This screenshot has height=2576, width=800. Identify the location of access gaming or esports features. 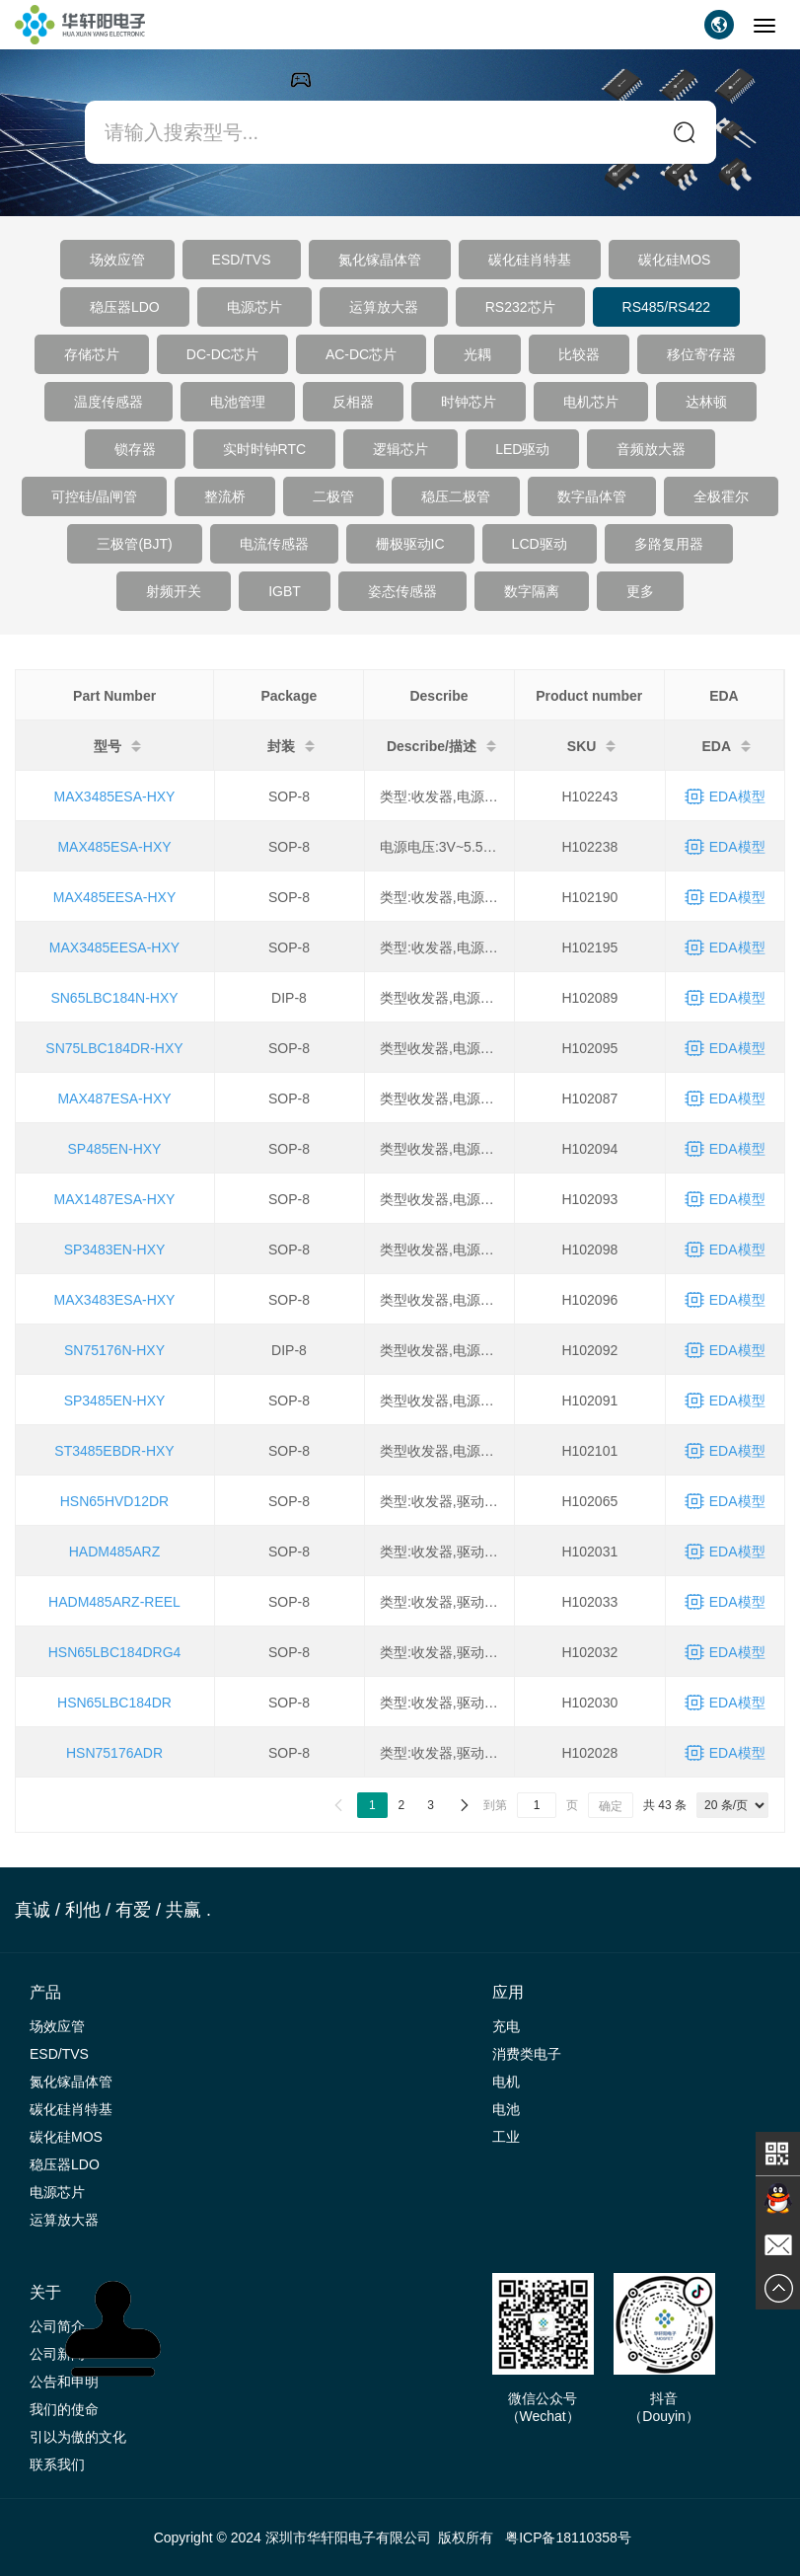
(301, 80).